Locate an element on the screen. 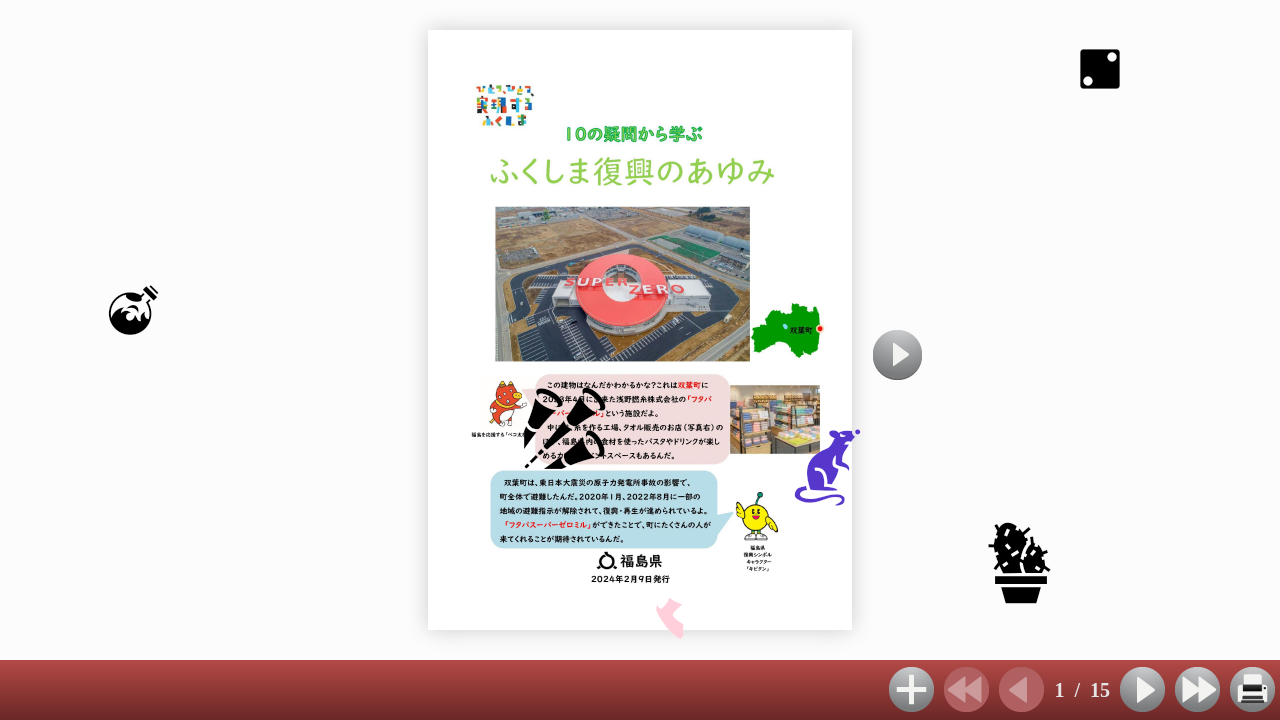  use a fire potion or consumable item is located at coordinates (134, 310).